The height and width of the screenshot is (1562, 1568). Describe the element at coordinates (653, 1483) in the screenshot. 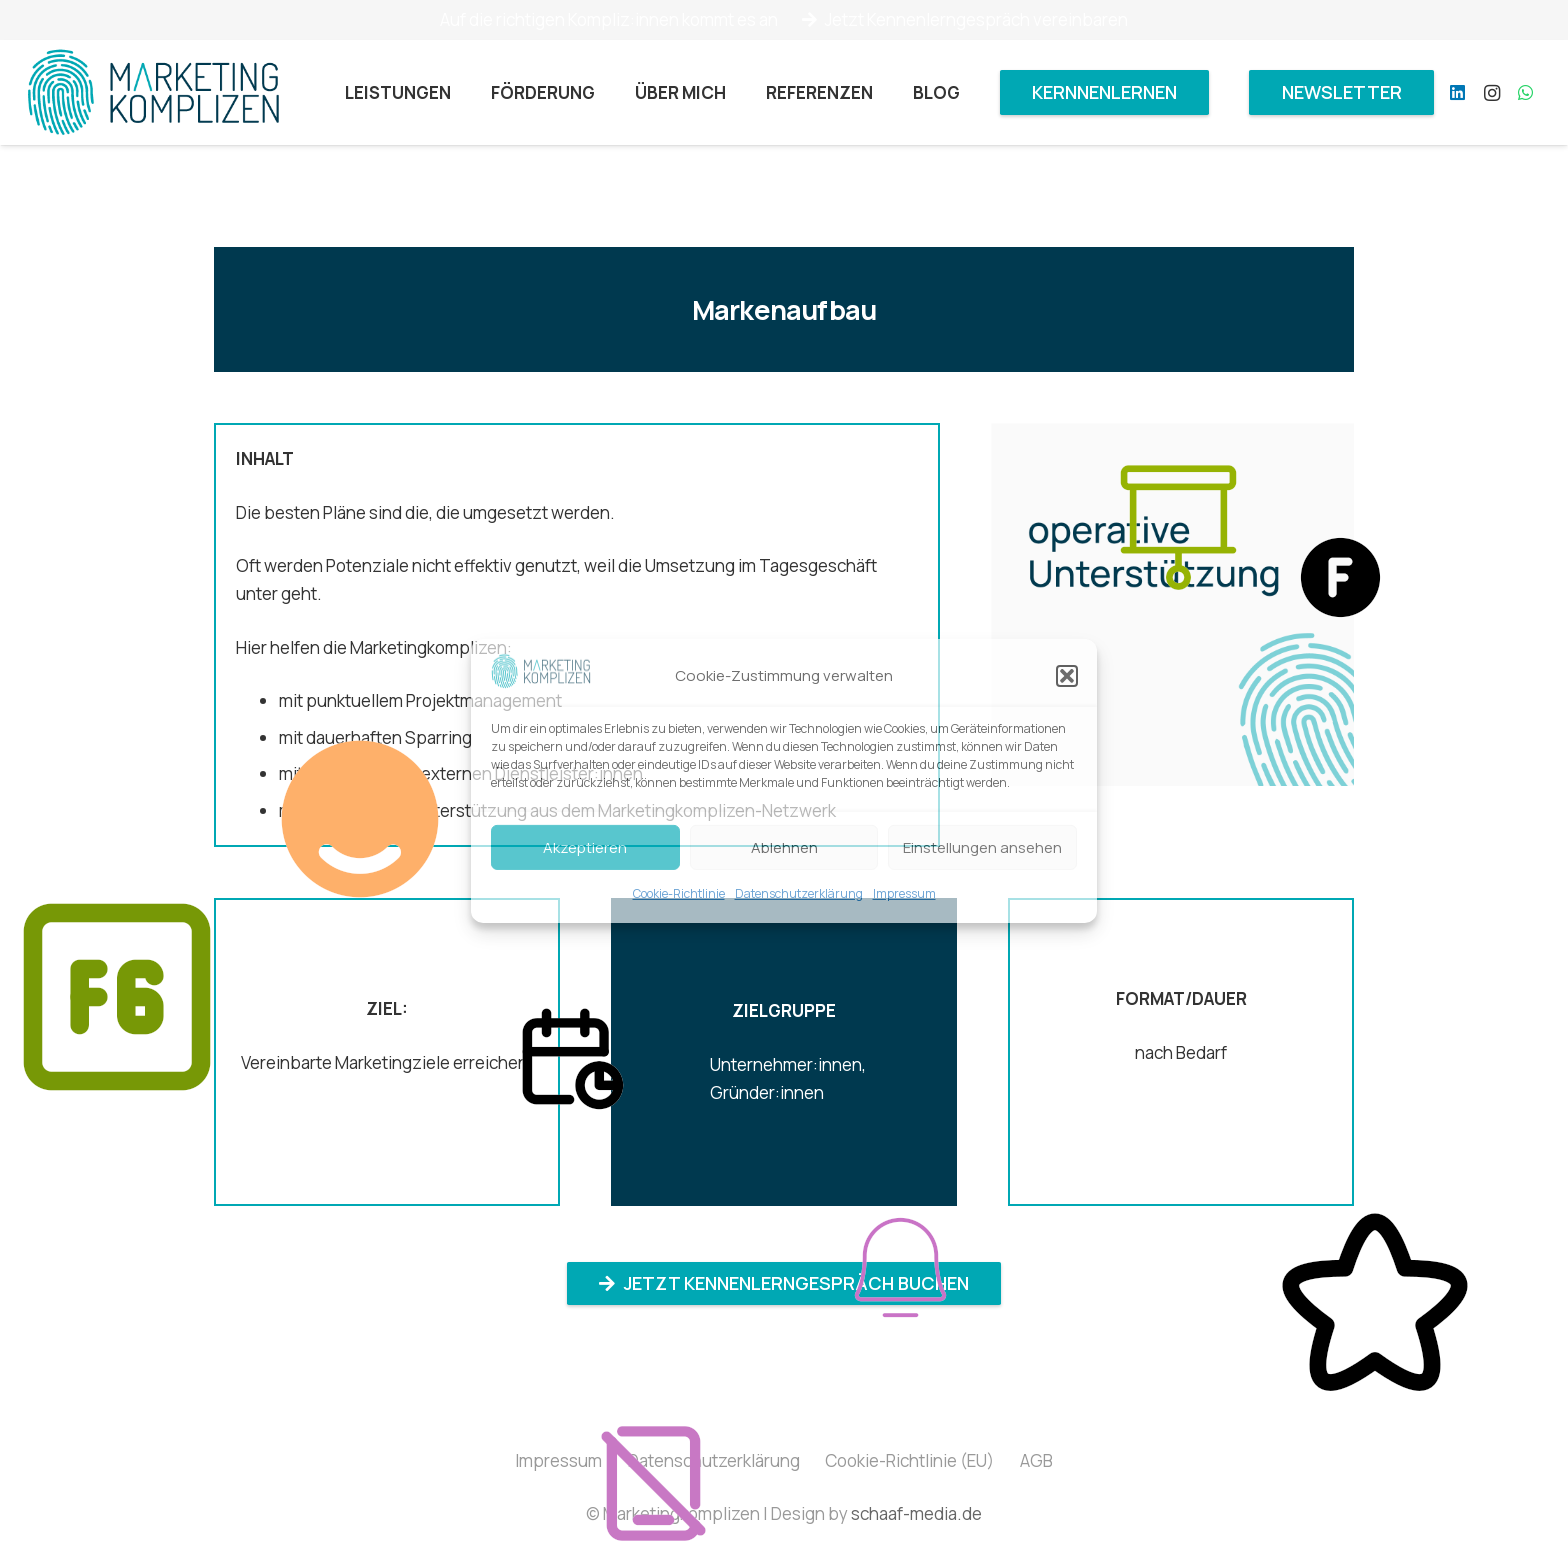

I see `ipad device is disabled or unavailable` at that location.